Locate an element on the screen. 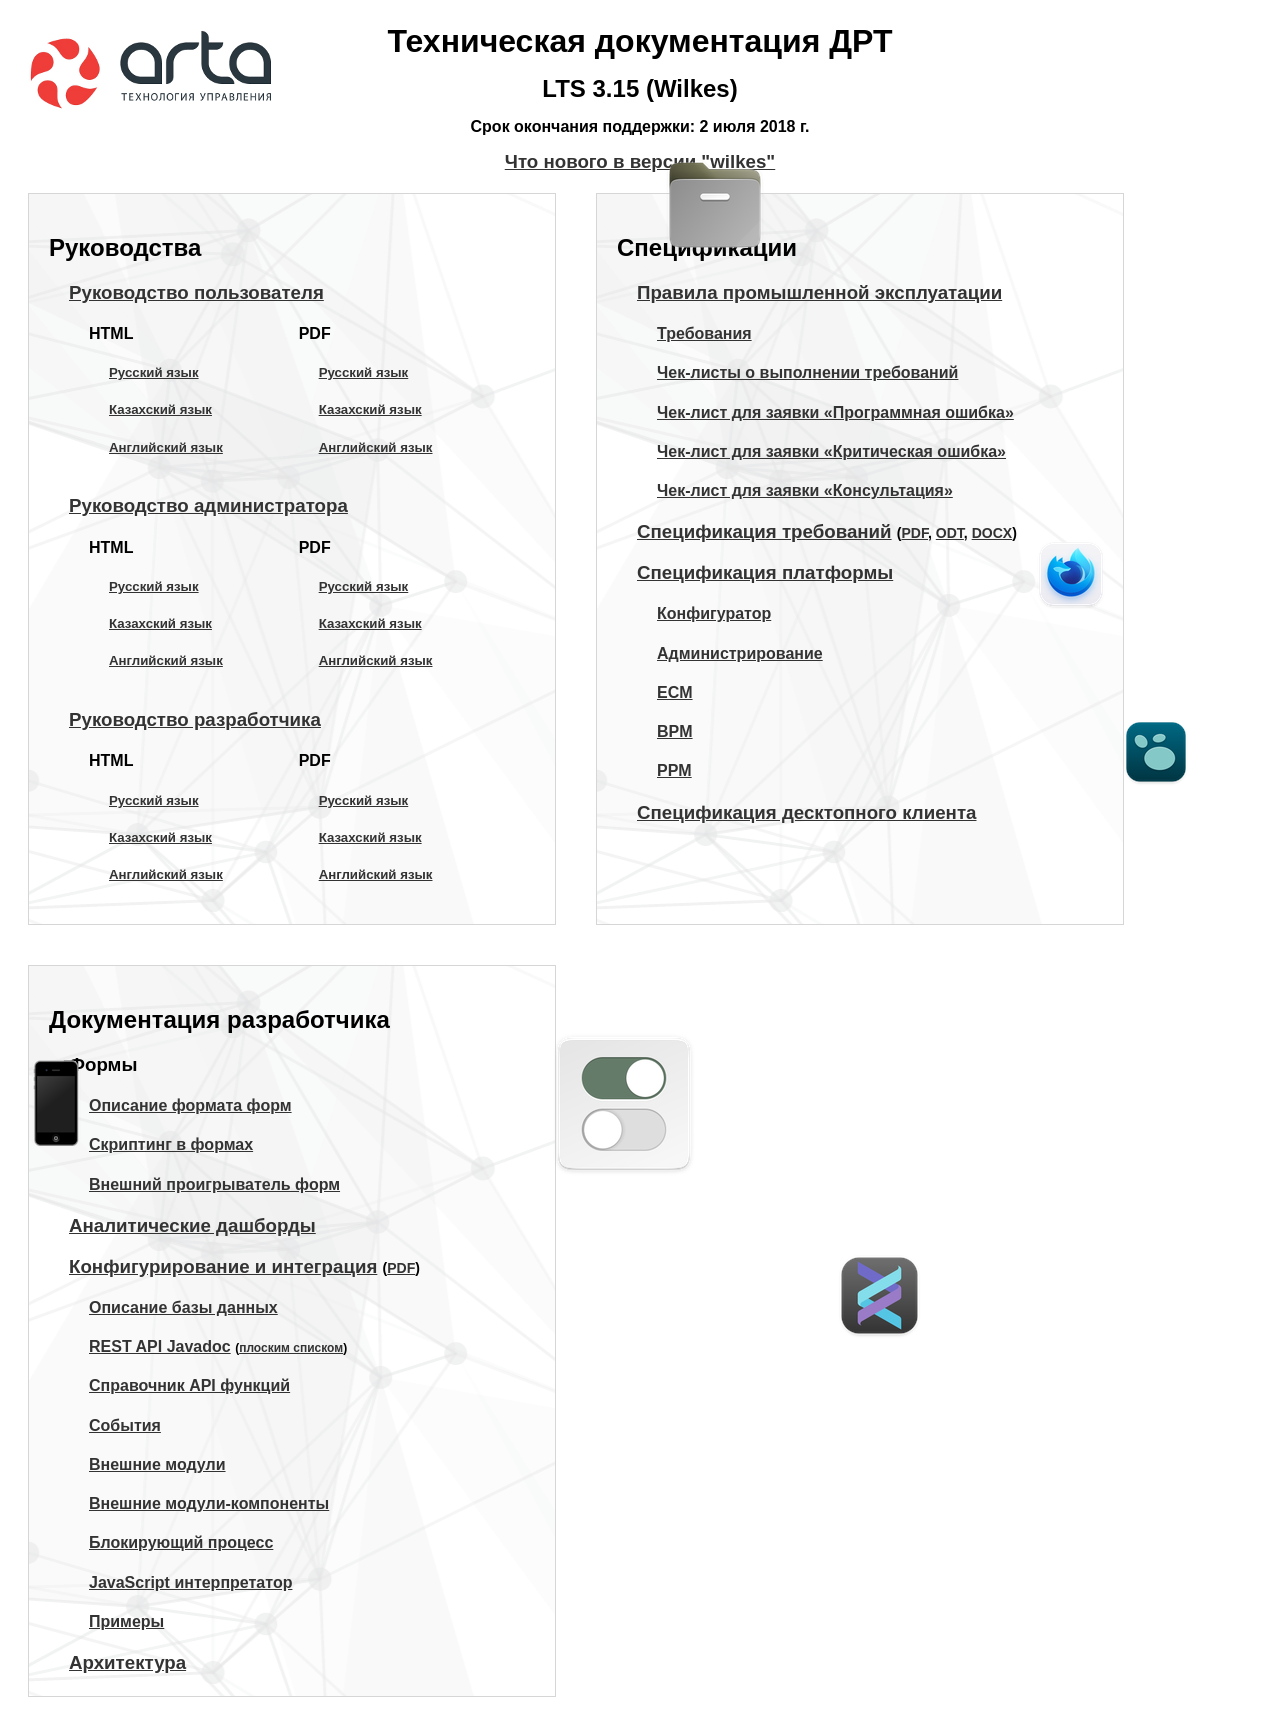 The height and width of the screenshot is (1725, 1280). open the helix app is located at coordinates (879, 1295).